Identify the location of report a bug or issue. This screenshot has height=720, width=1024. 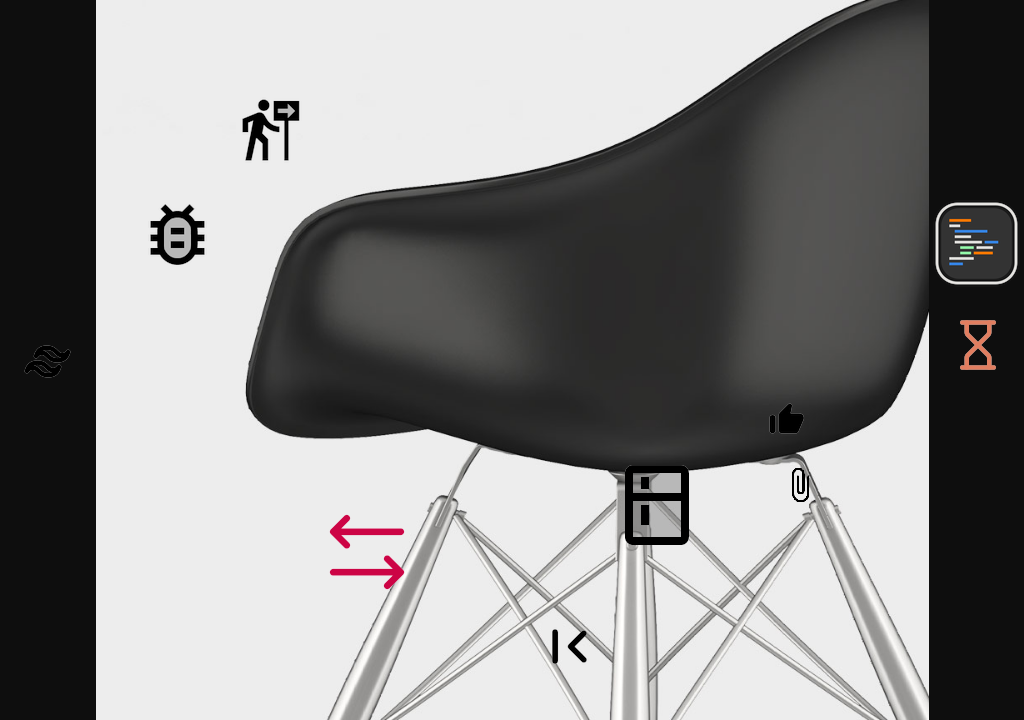
(177, 234).